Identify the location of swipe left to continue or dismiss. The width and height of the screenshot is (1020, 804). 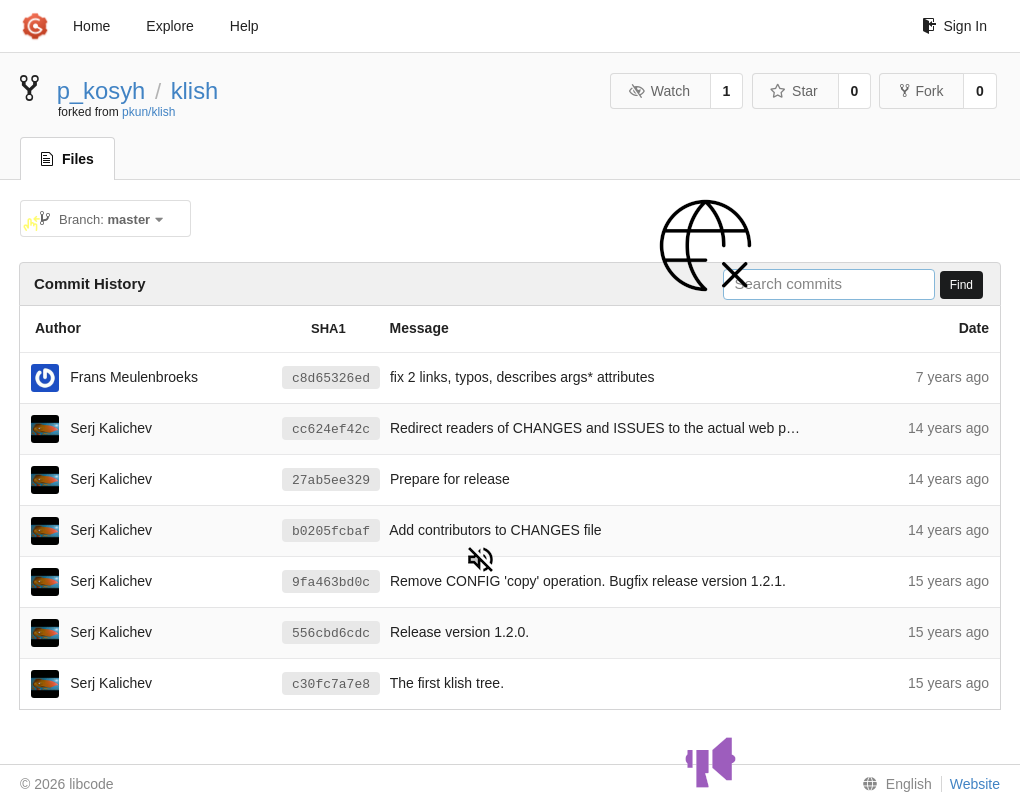
(31, 224).